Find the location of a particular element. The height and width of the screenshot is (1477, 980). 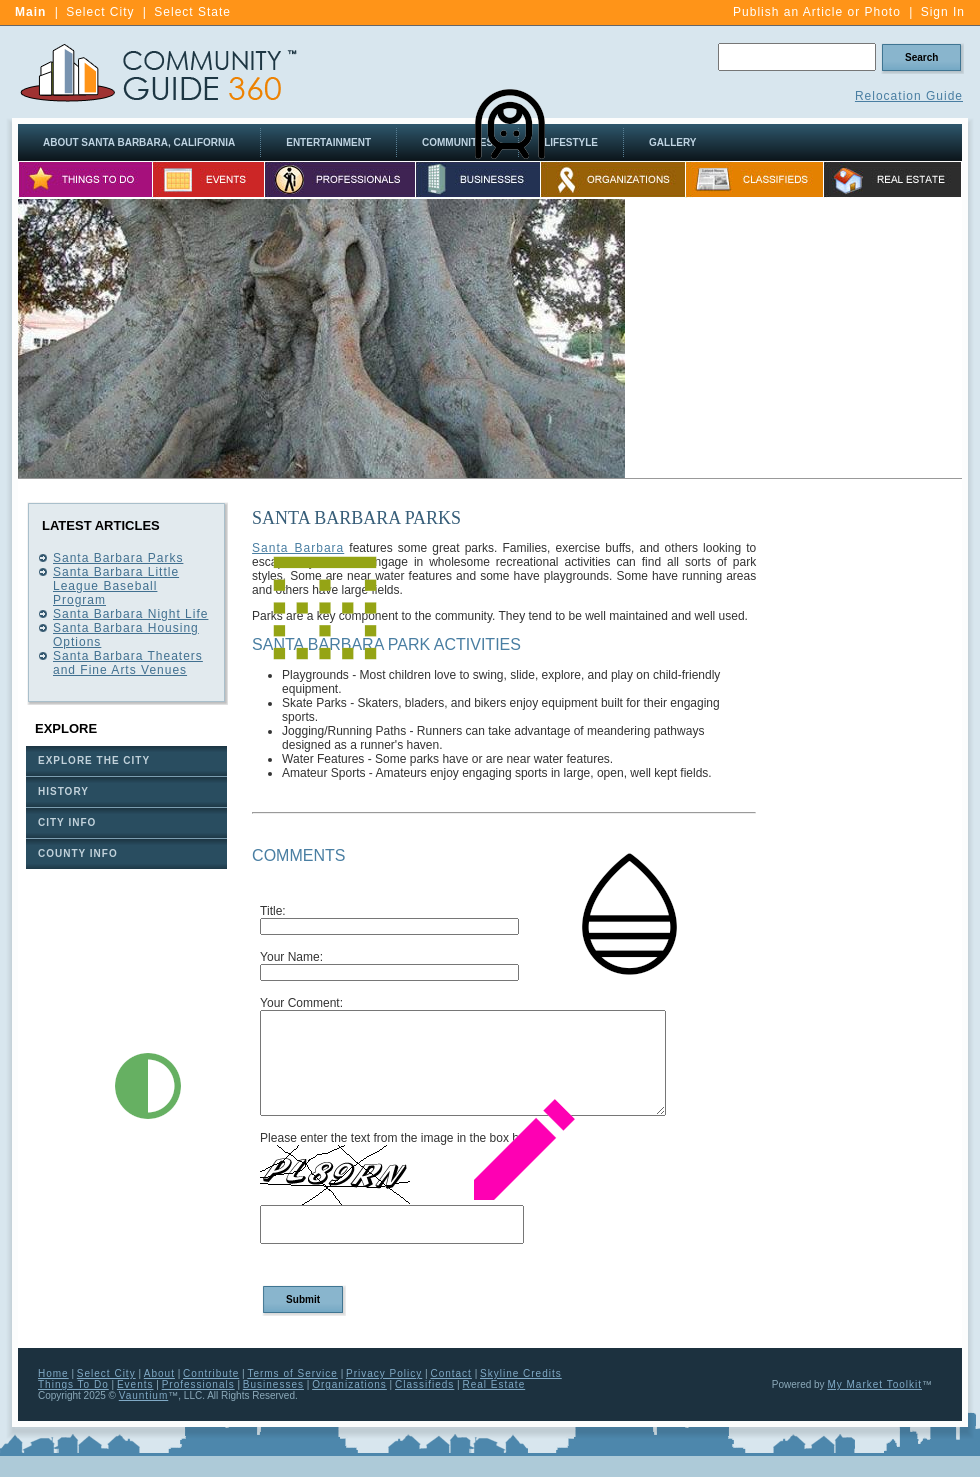

edit this item is located at coordinates (524, 1149).